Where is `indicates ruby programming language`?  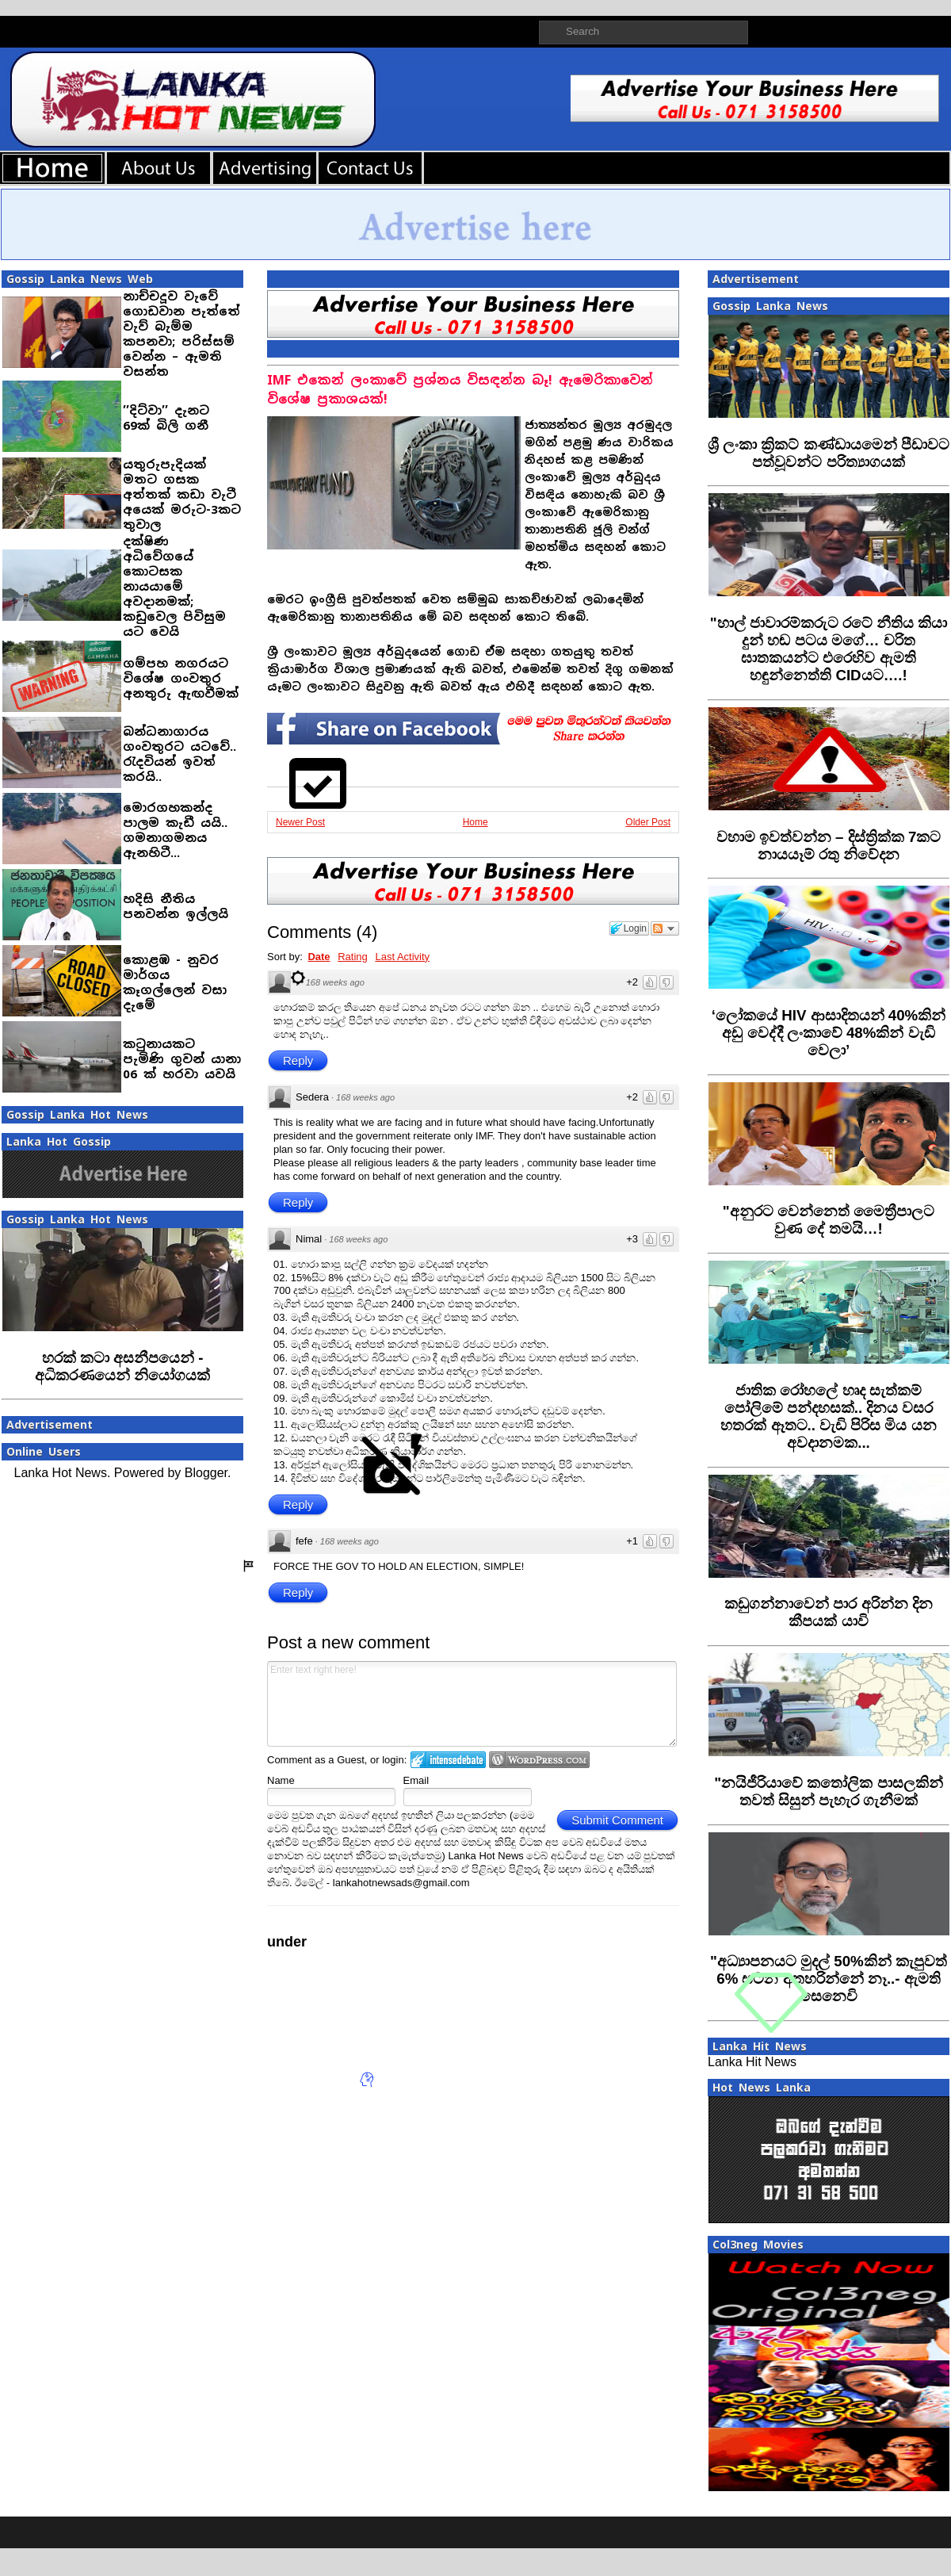
indicates ruby programming language is located at coordinates (771, 2001).